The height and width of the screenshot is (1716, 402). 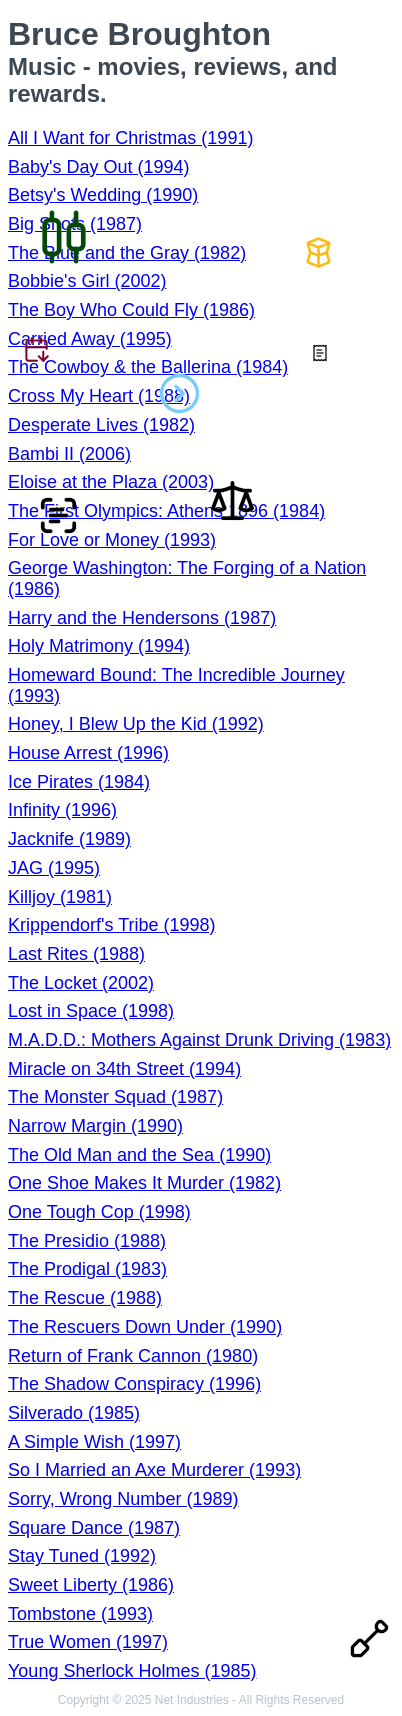 What do you see at coordinates (318, 252) in the screenshot?
I see `view 3D object or model` at bounding box center [318, 252].